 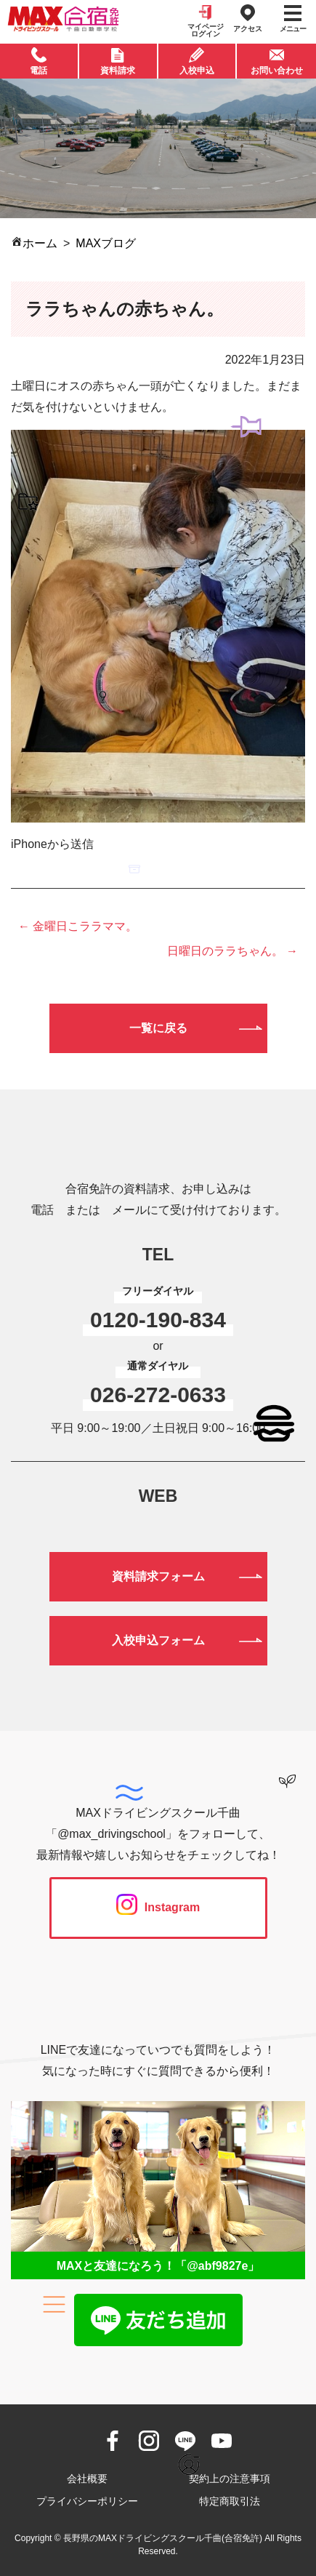 What do you see at coordinates (54, 2304) in the screenshot?
I see `view items in list format` at bounding box center [54, 2304].